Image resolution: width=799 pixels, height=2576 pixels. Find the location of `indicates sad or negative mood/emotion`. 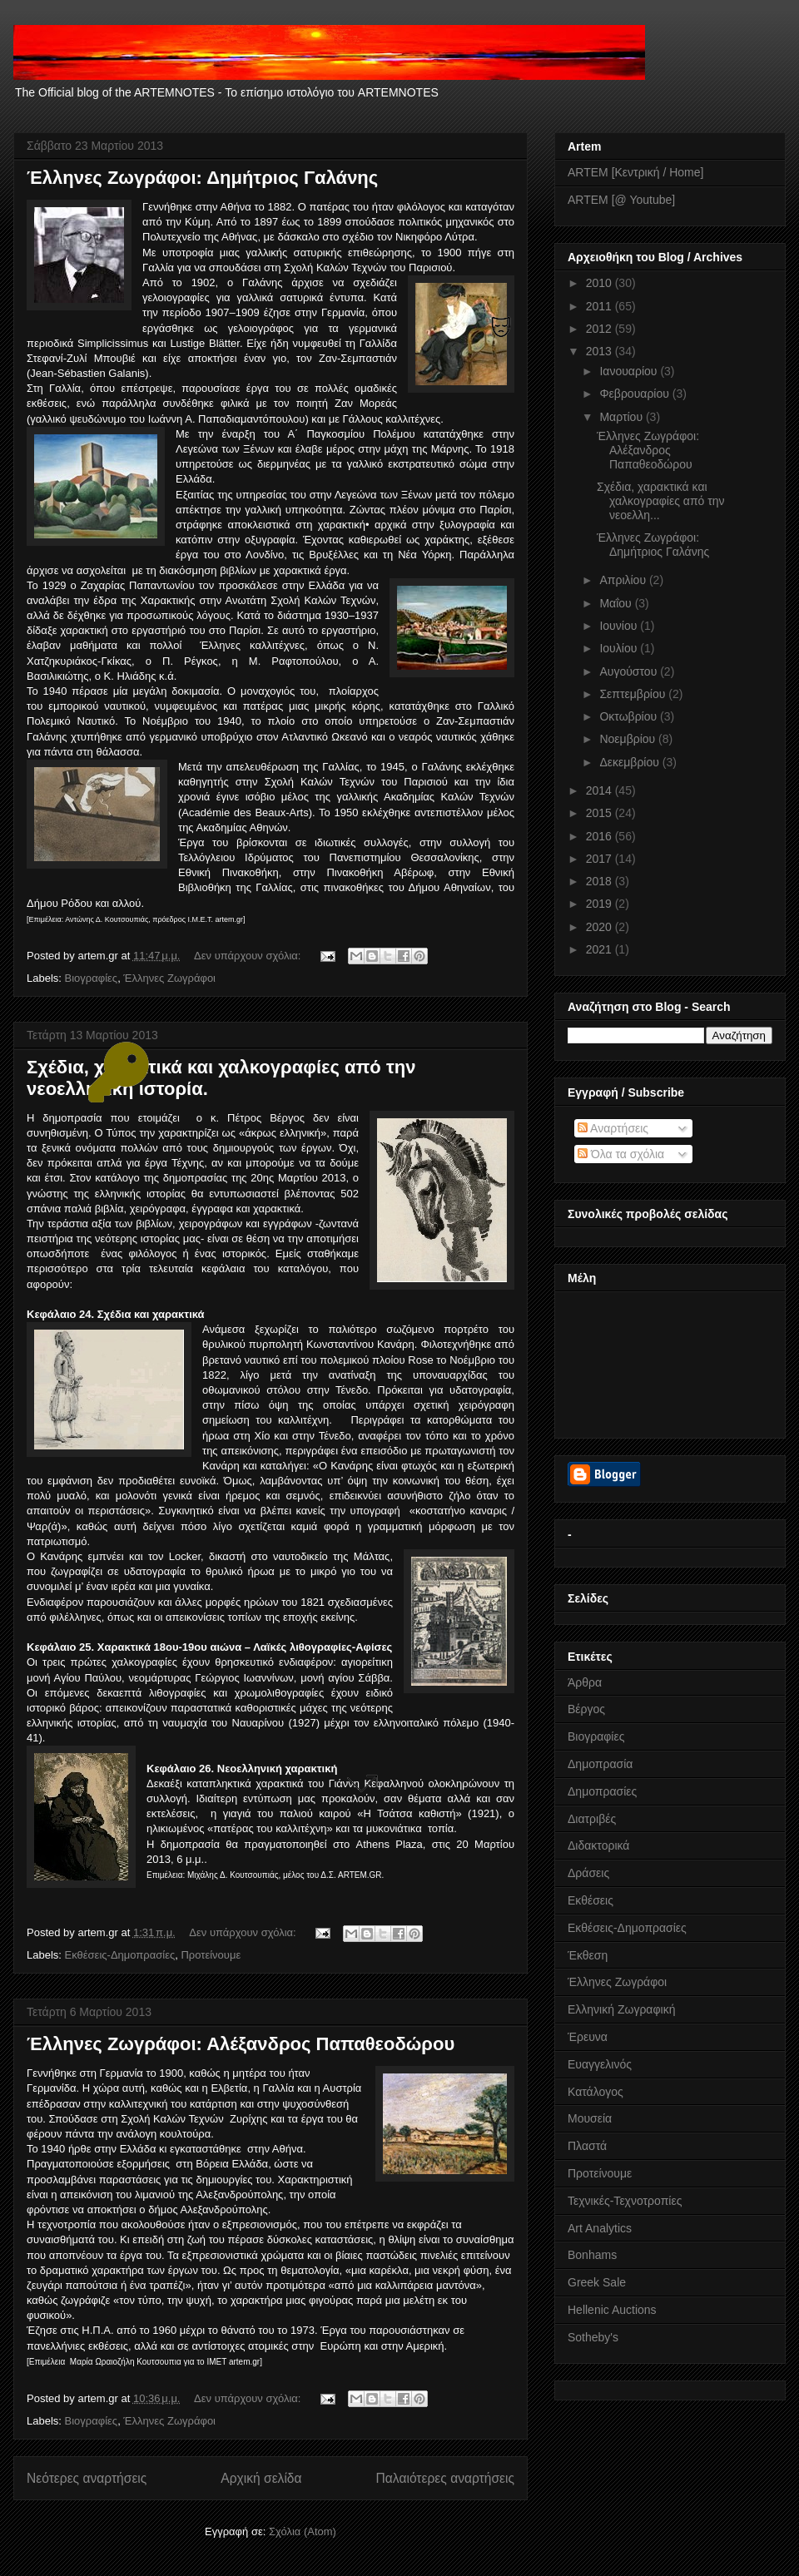

indicates sad or negative mood/emotion is located at coordinates (501, 326).